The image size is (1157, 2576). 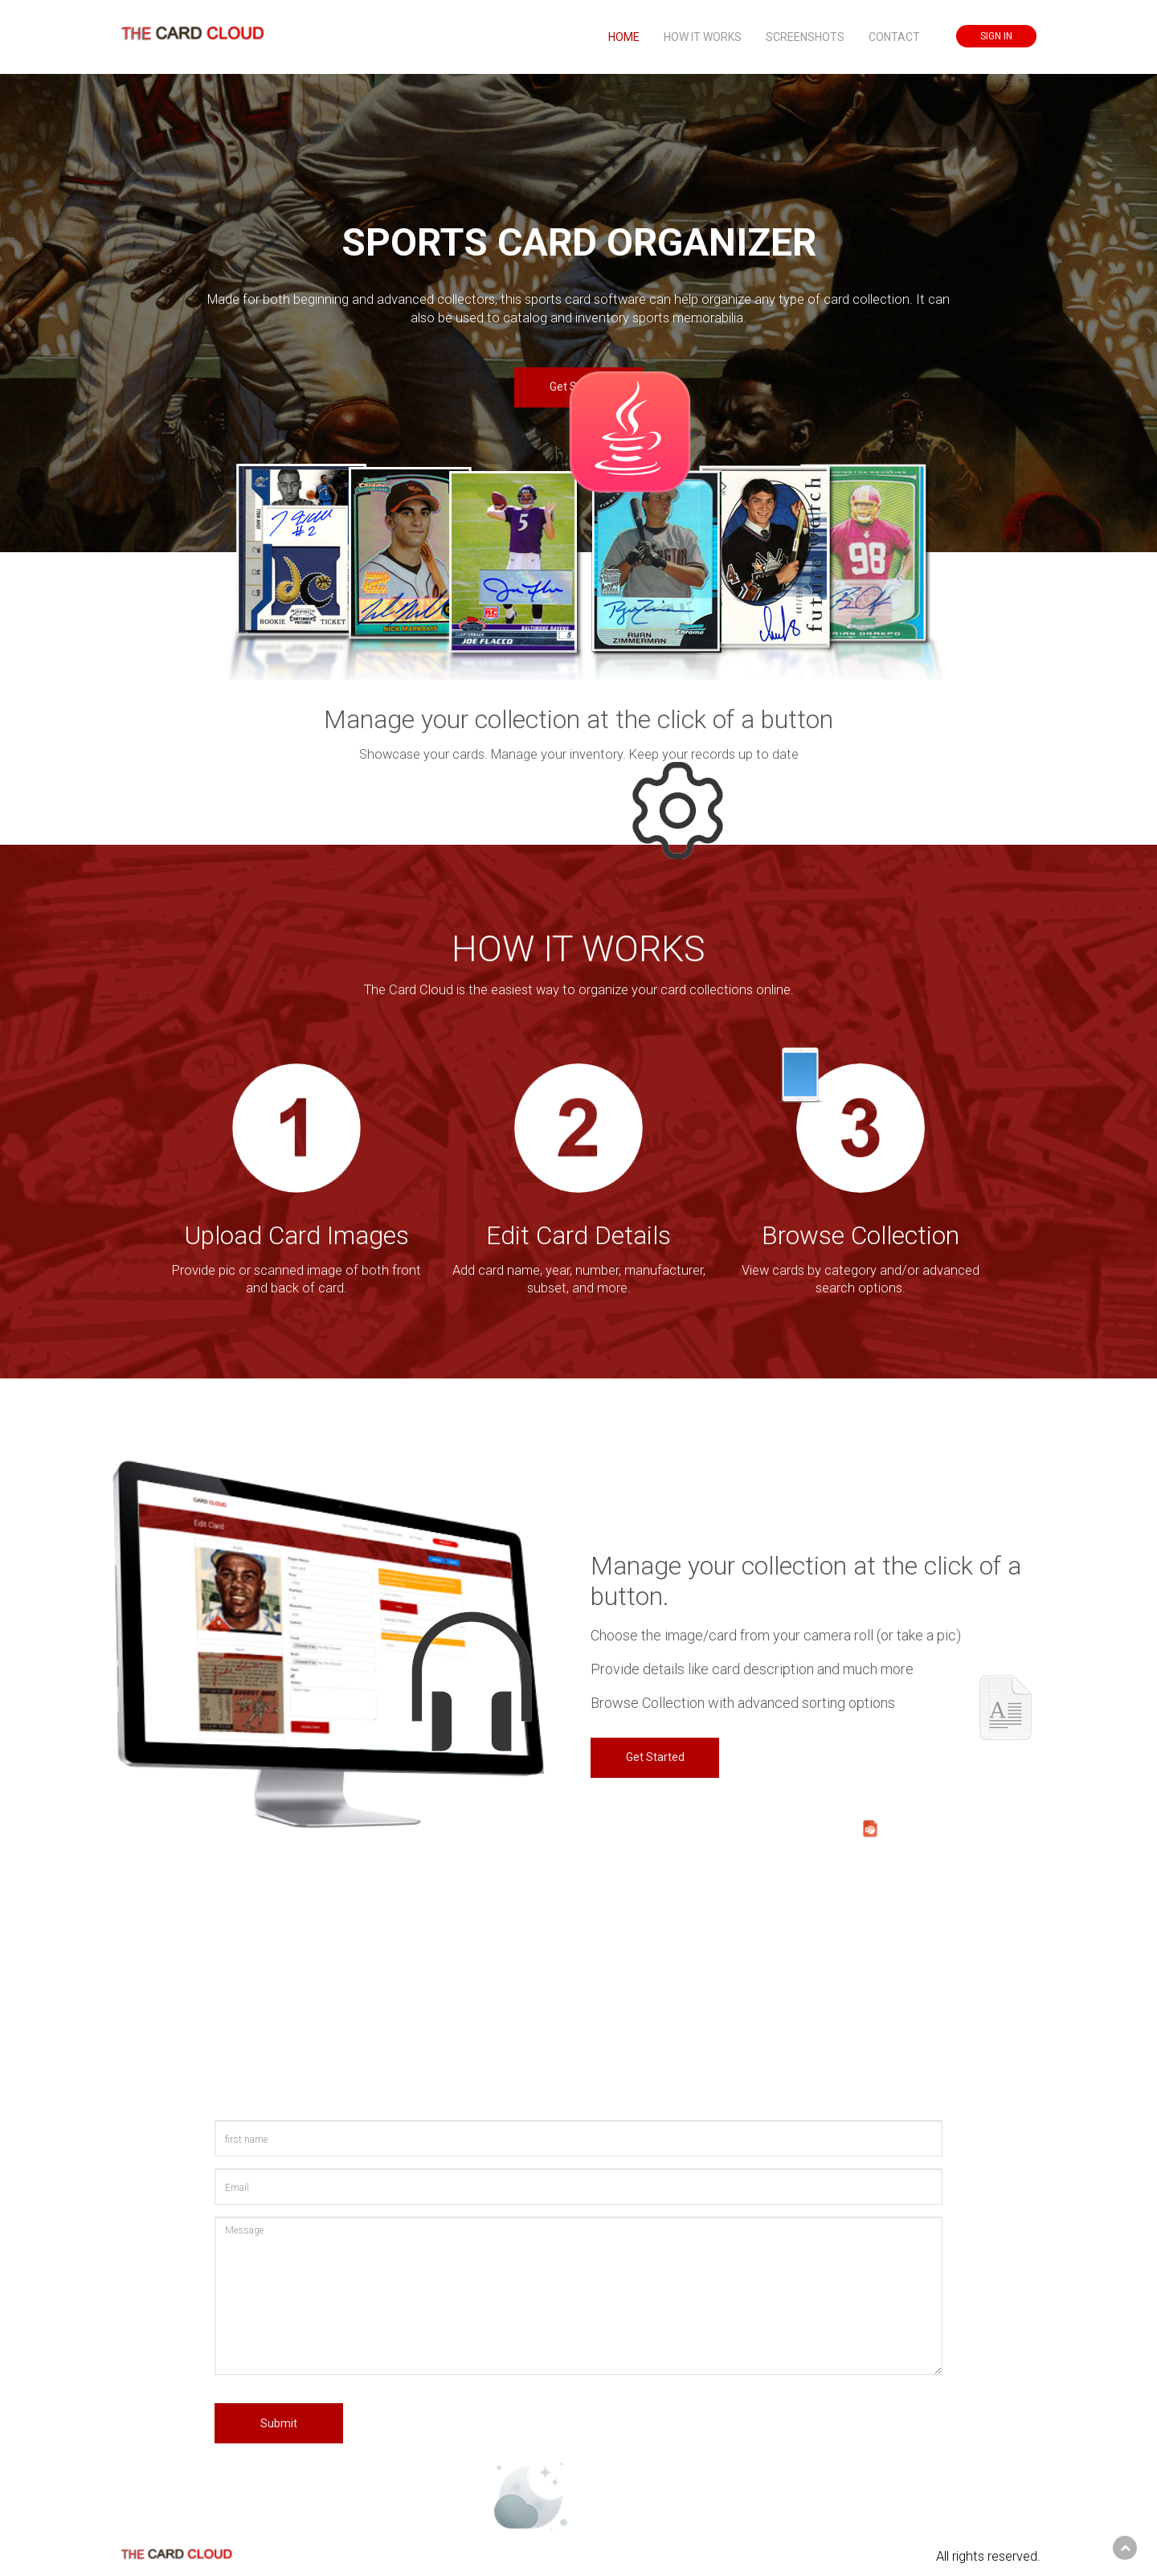 I want to click on indicates partly cloudy conditions at night, so click(x=530, y=2496).